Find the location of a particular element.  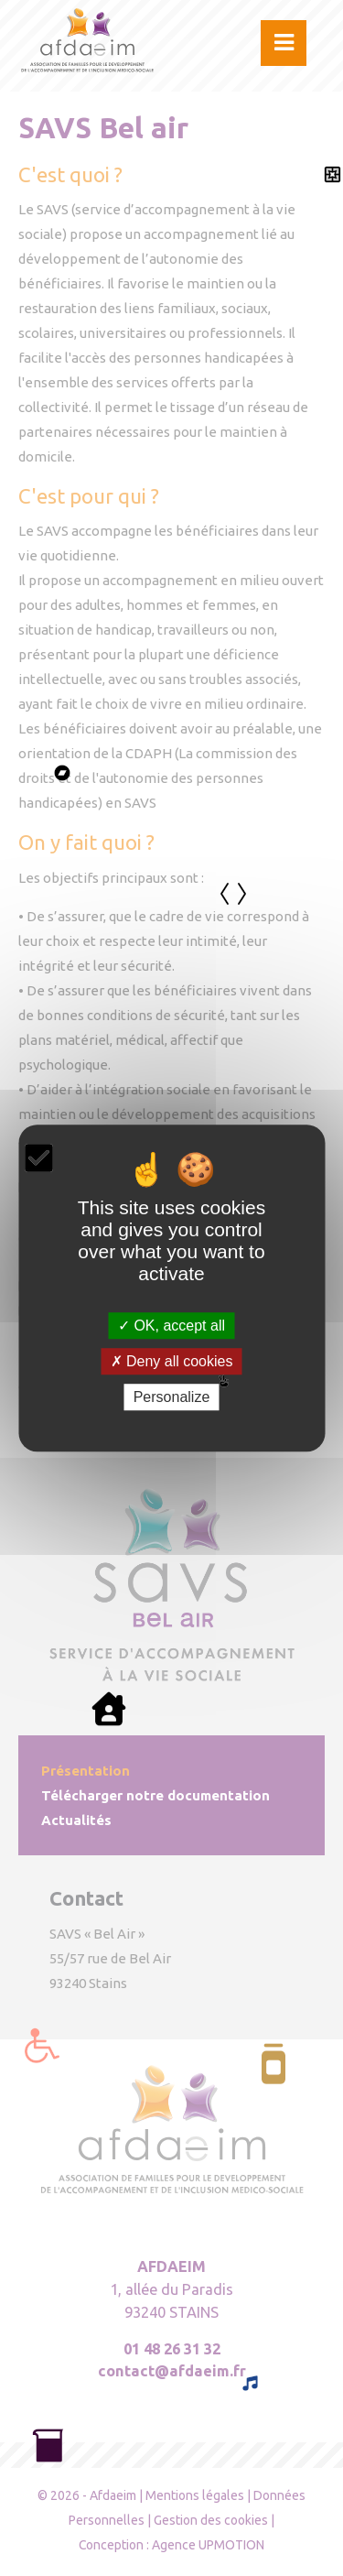

indicates wheelchair accessible facility or entrance is located at coordinates (38, 2046).